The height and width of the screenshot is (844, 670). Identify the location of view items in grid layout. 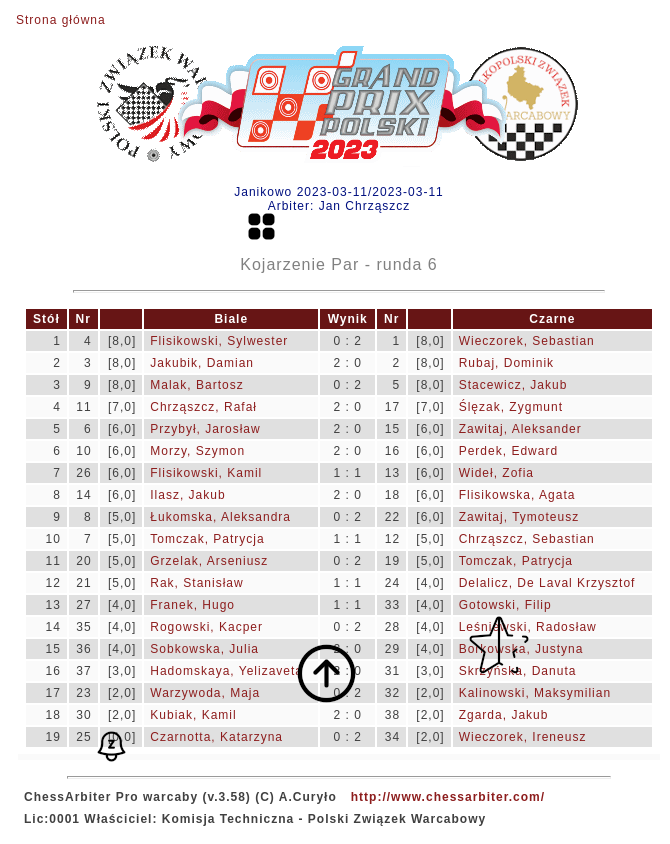
(261, 226).